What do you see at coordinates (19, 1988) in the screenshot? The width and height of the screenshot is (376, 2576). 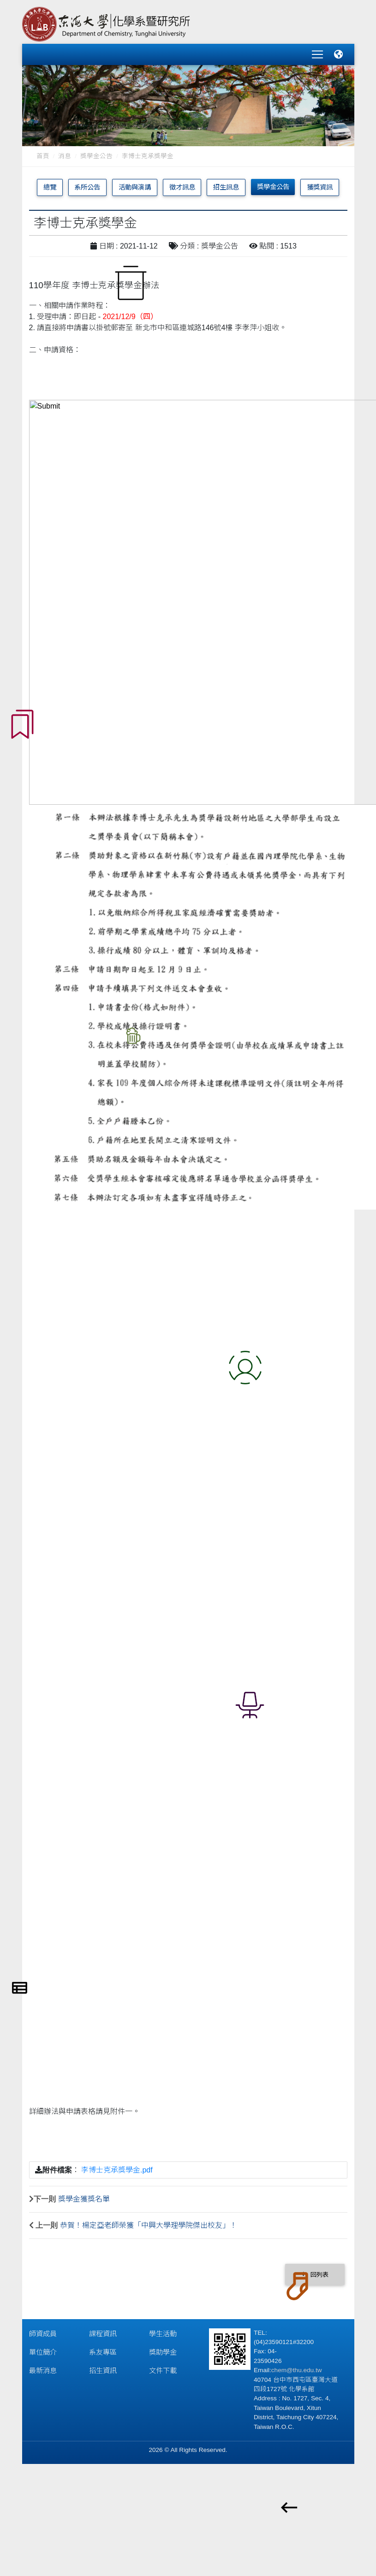 I see `view data in table format` at bounding box center [19, 1988].